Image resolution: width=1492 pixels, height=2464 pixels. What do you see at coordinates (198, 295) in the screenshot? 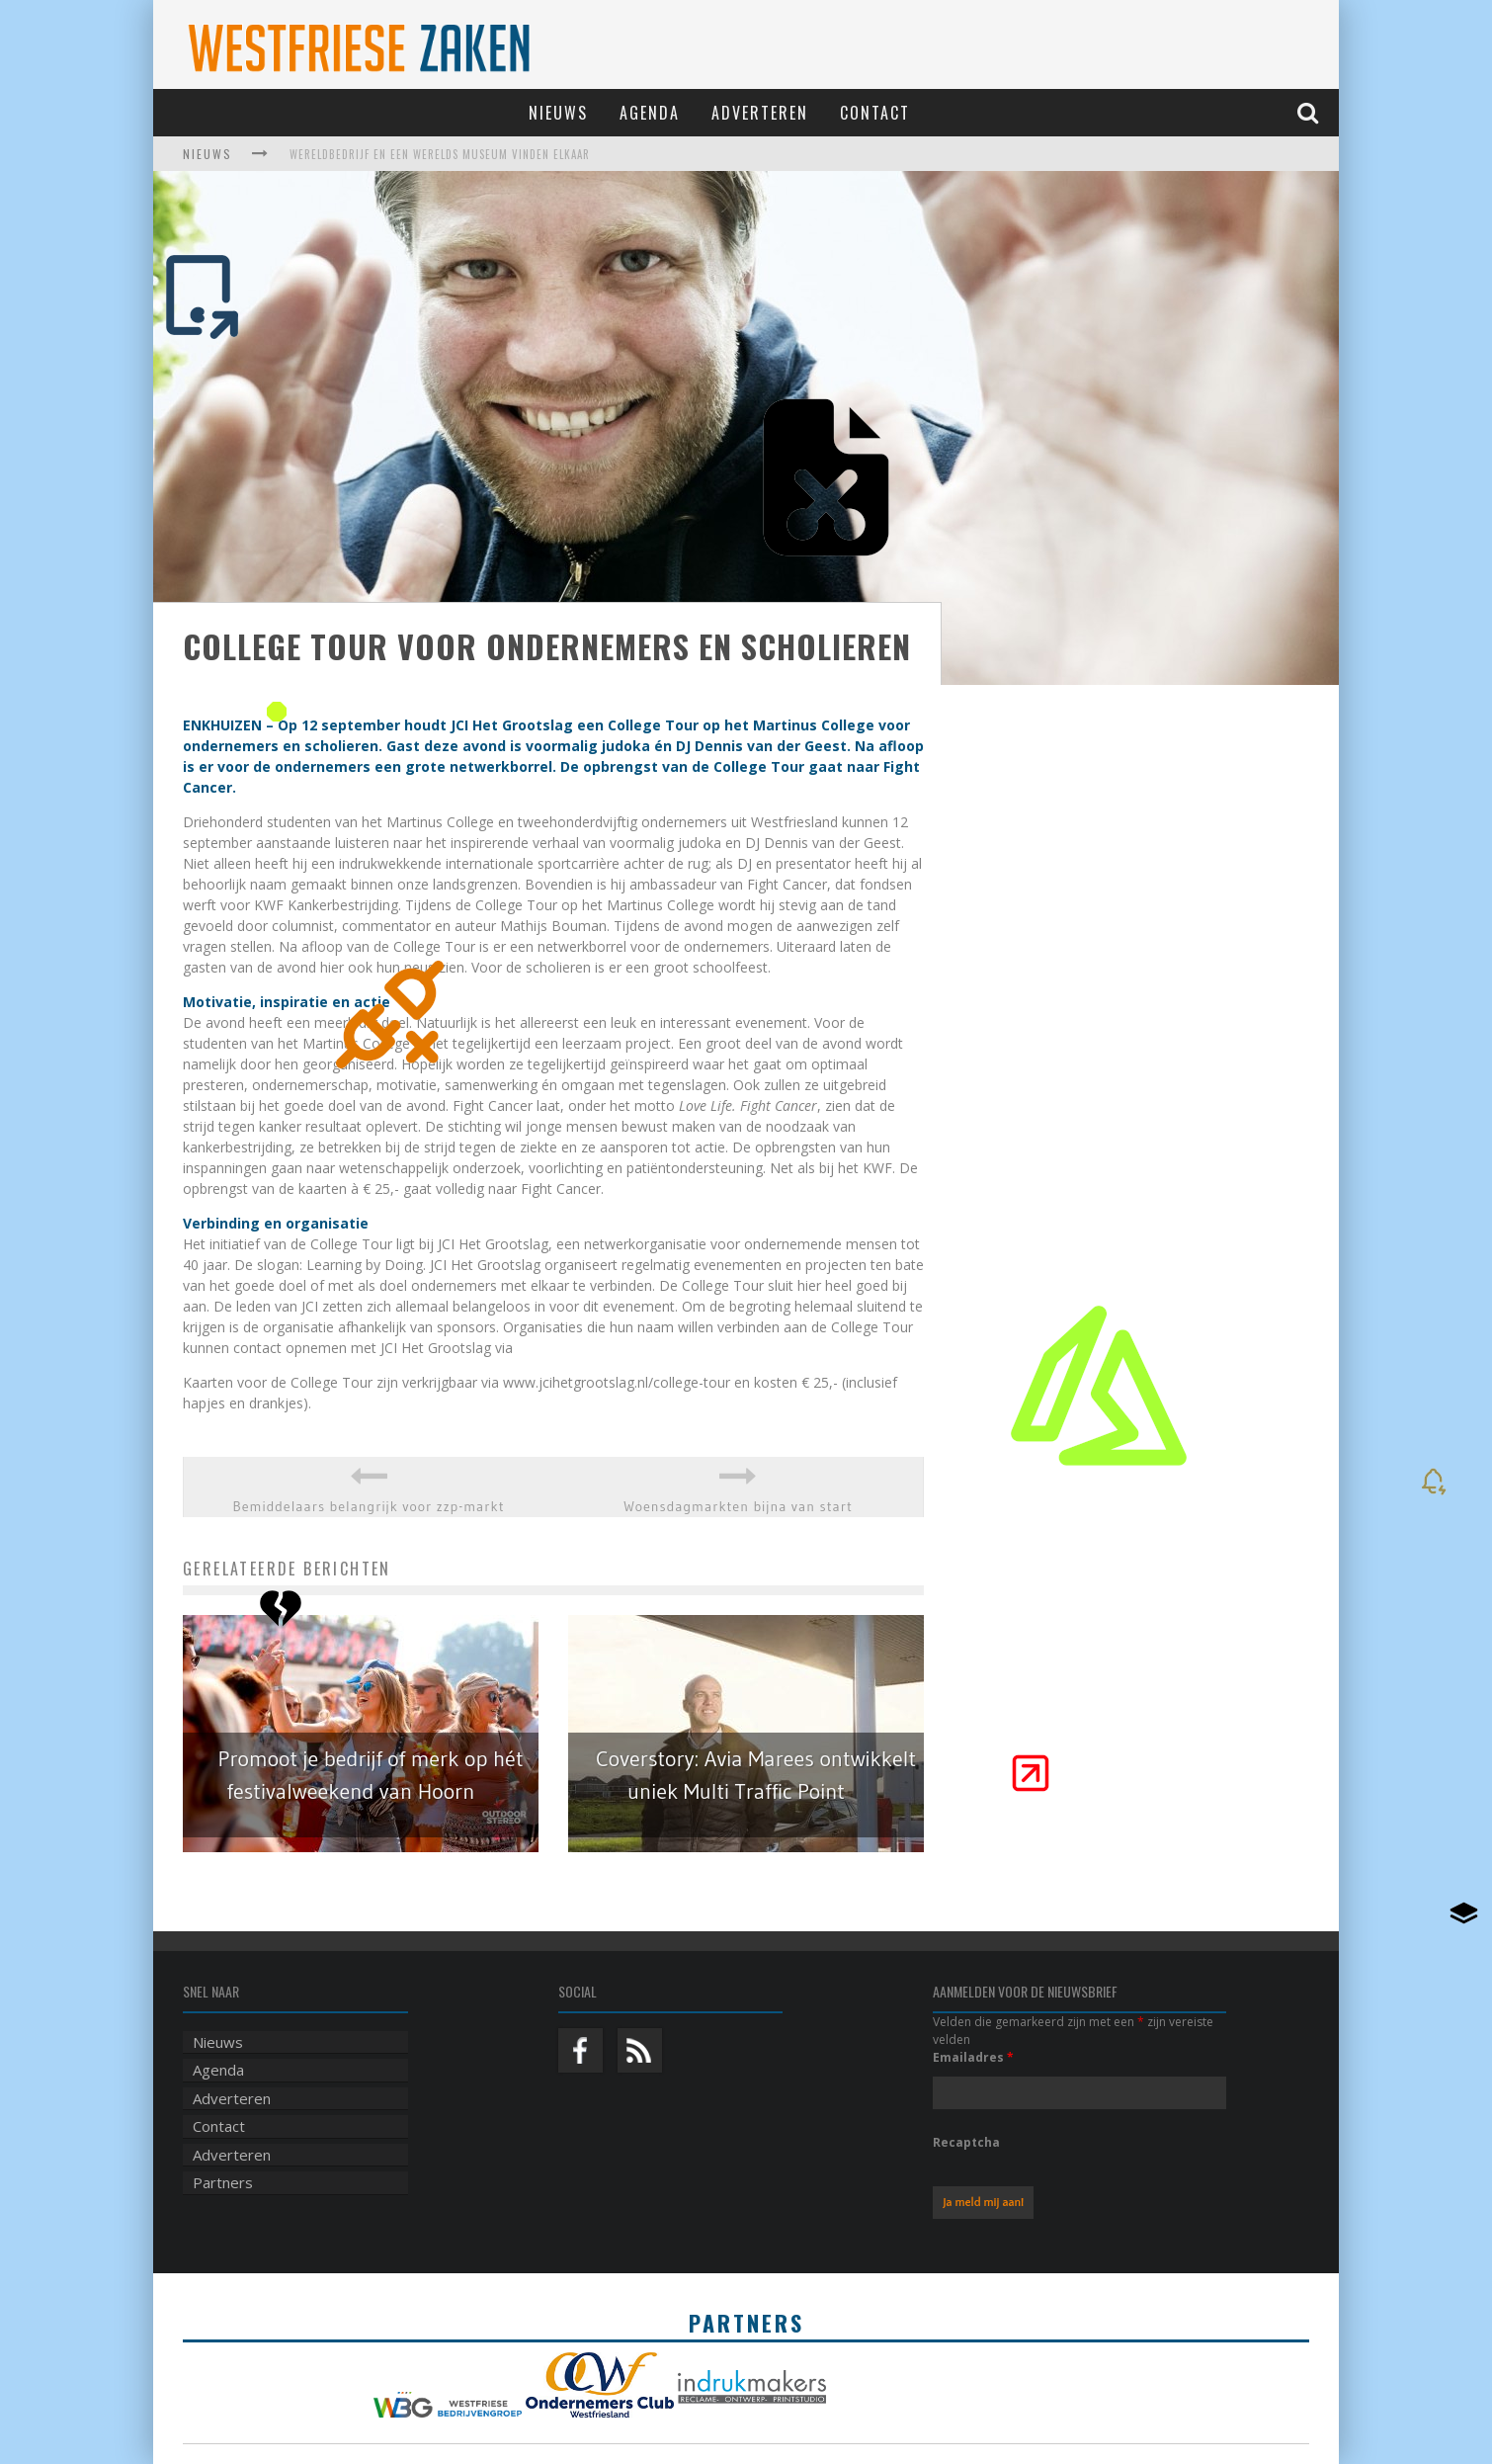
I see `share content from tablet to another device` at bounding box center [198, 295].